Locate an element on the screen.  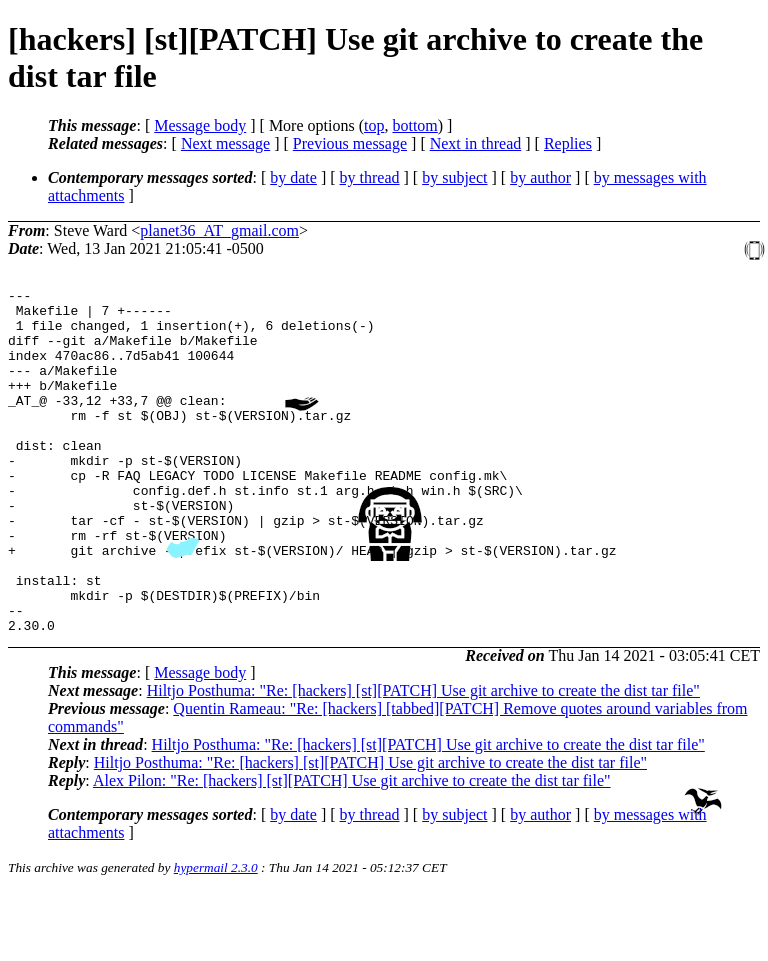
view colombian cultural artifacts is located at coordinates (390, 524).